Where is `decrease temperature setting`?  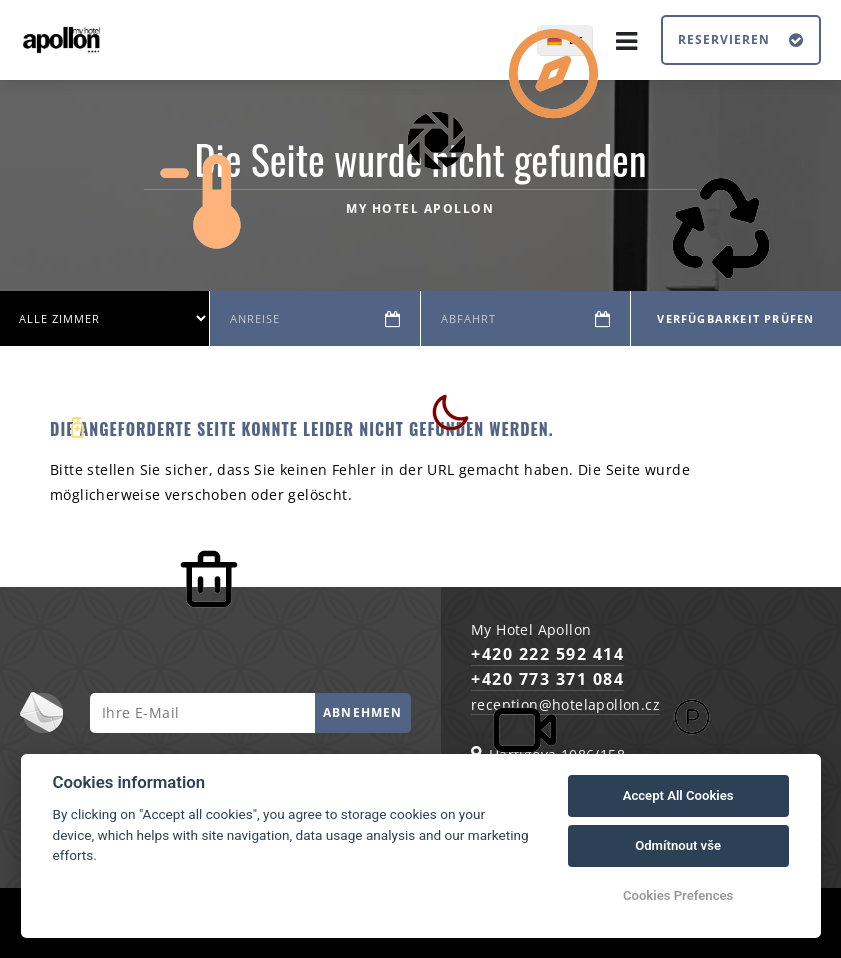 decrease temperature setting is located at coordinates (207, 201).